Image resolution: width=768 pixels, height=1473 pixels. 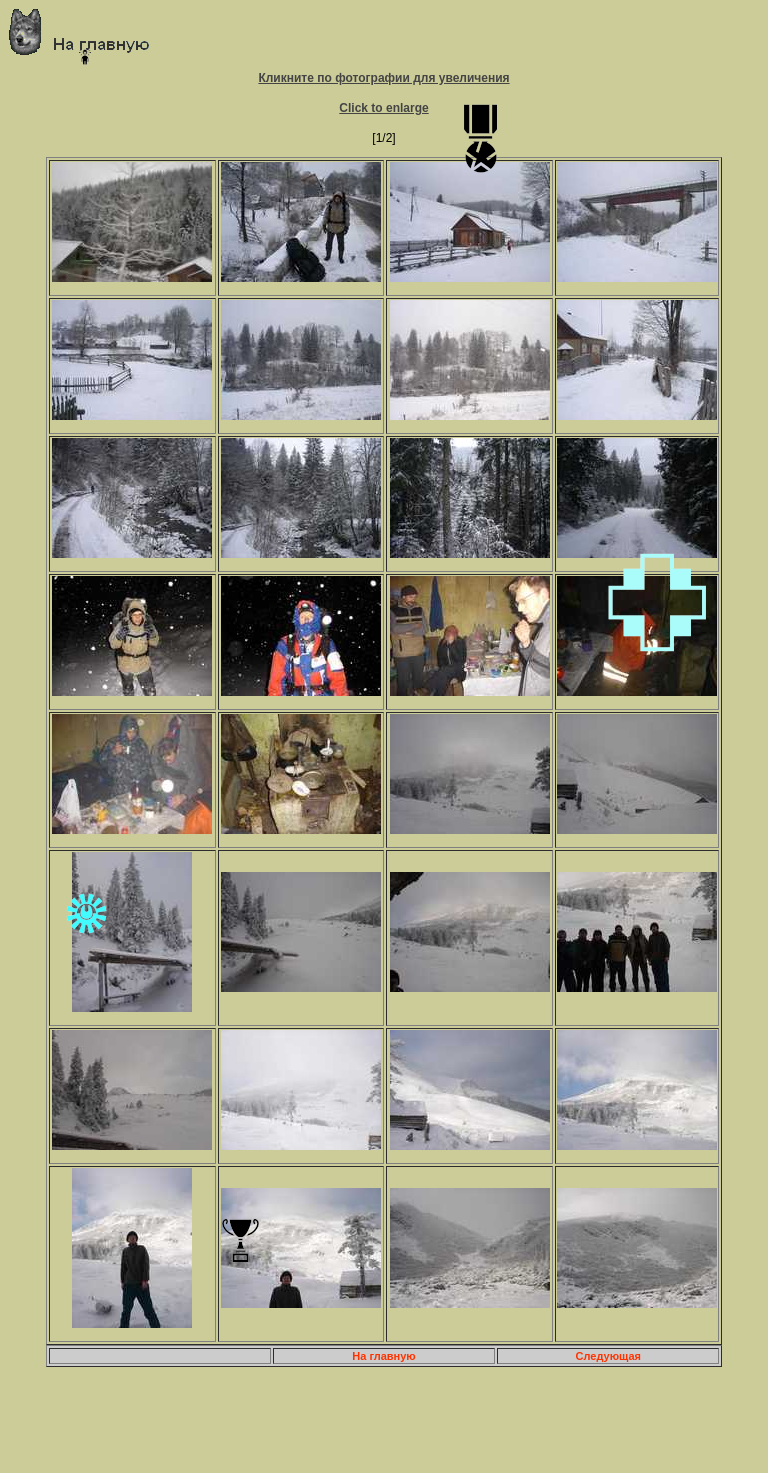 I want to click on view achievements or awards, so click(x=240, y=1240).